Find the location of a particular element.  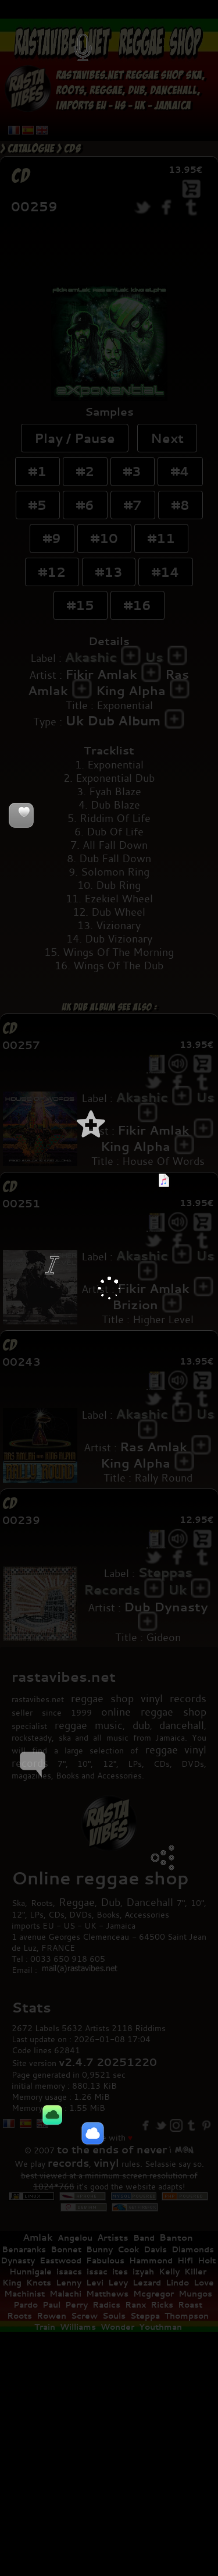

apply italic formatting to selected text is located at coordinates (52, 1265).